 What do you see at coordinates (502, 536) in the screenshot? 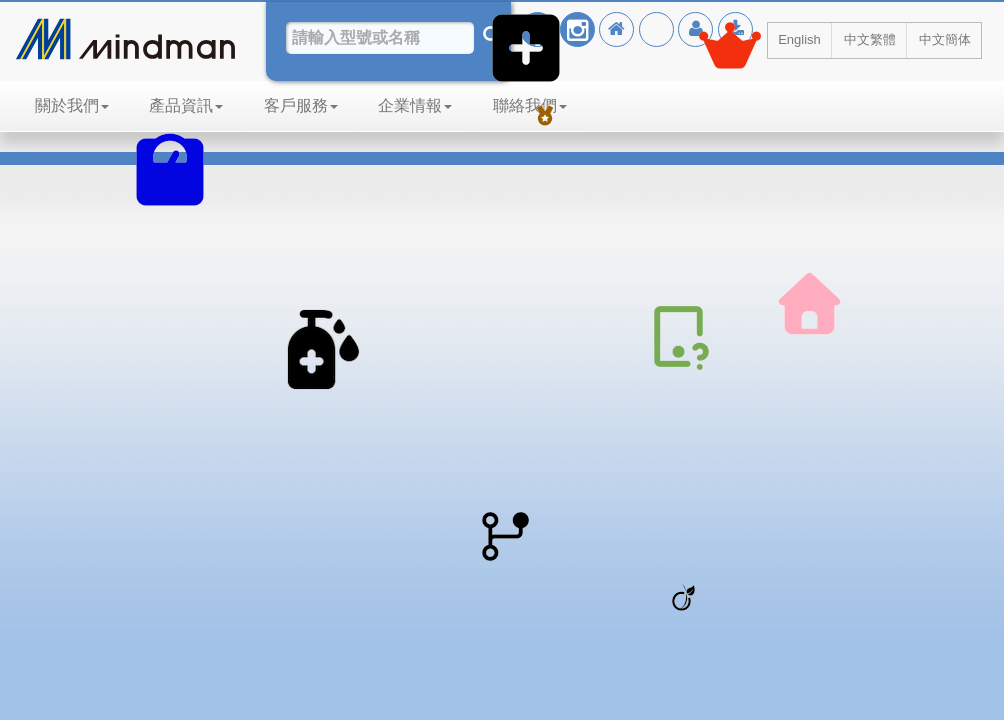
I see `create a new git branch` at bounding box center [502, 536].